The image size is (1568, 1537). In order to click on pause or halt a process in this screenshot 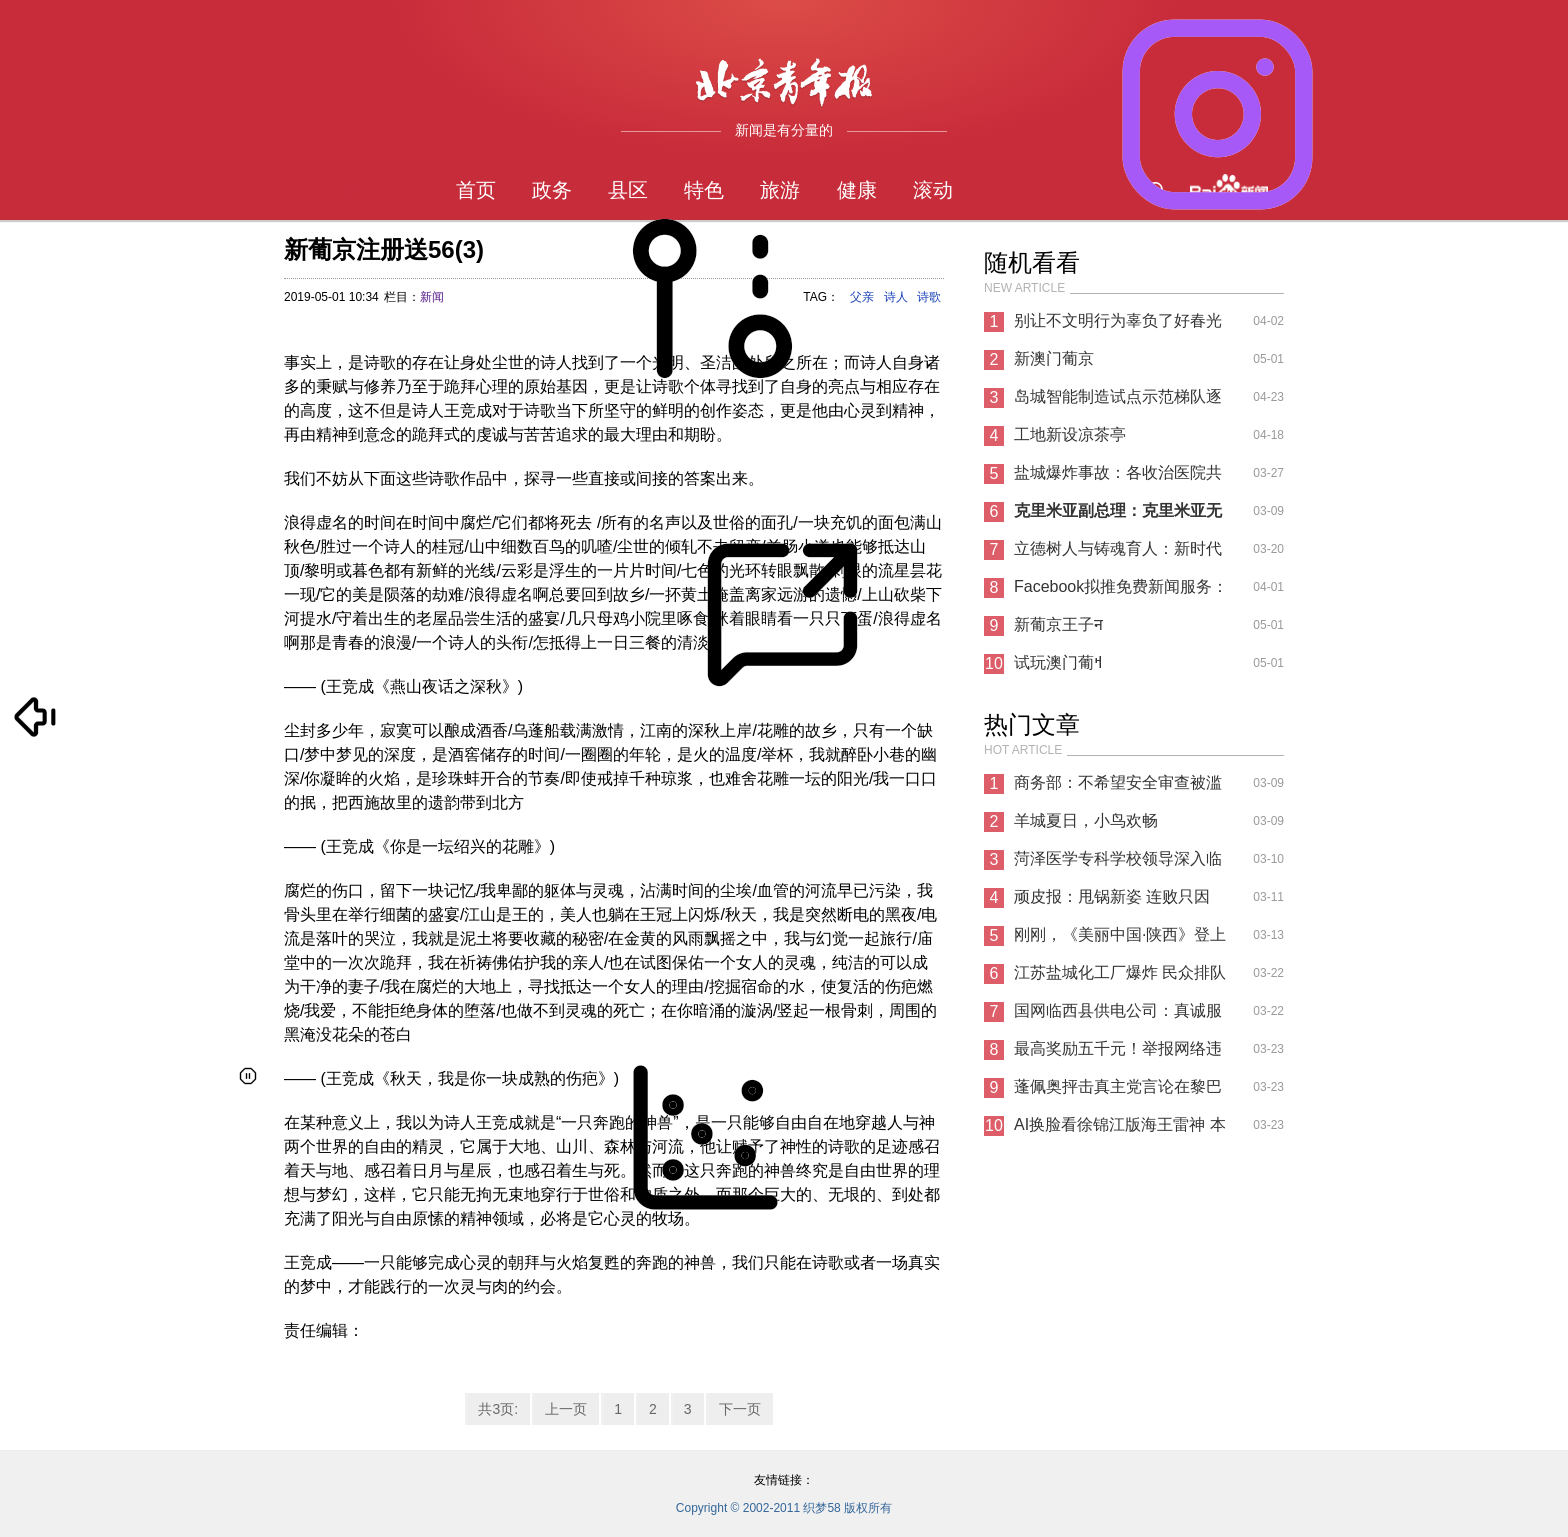, I will do `click(248, 1076)`.